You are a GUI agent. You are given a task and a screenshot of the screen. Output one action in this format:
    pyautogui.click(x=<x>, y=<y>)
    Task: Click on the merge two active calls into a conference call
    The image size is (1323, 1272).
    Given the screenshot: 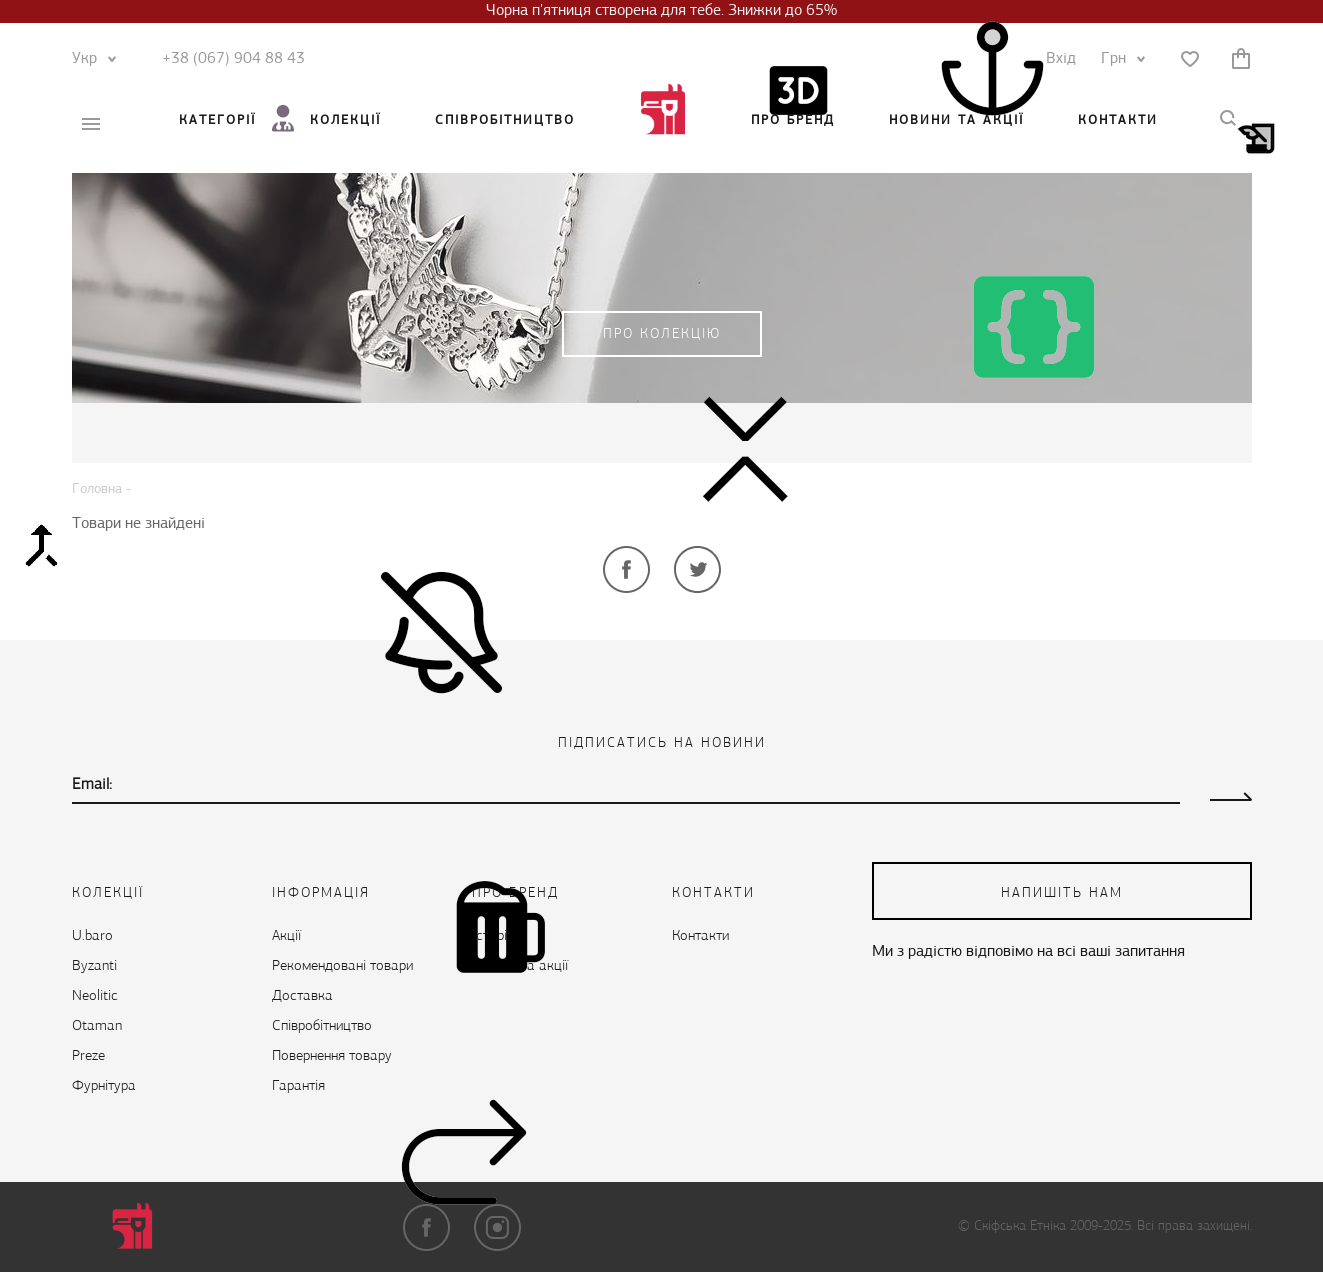 What is the action you would take?
    pyautogui.click(x=41, y=545)
    